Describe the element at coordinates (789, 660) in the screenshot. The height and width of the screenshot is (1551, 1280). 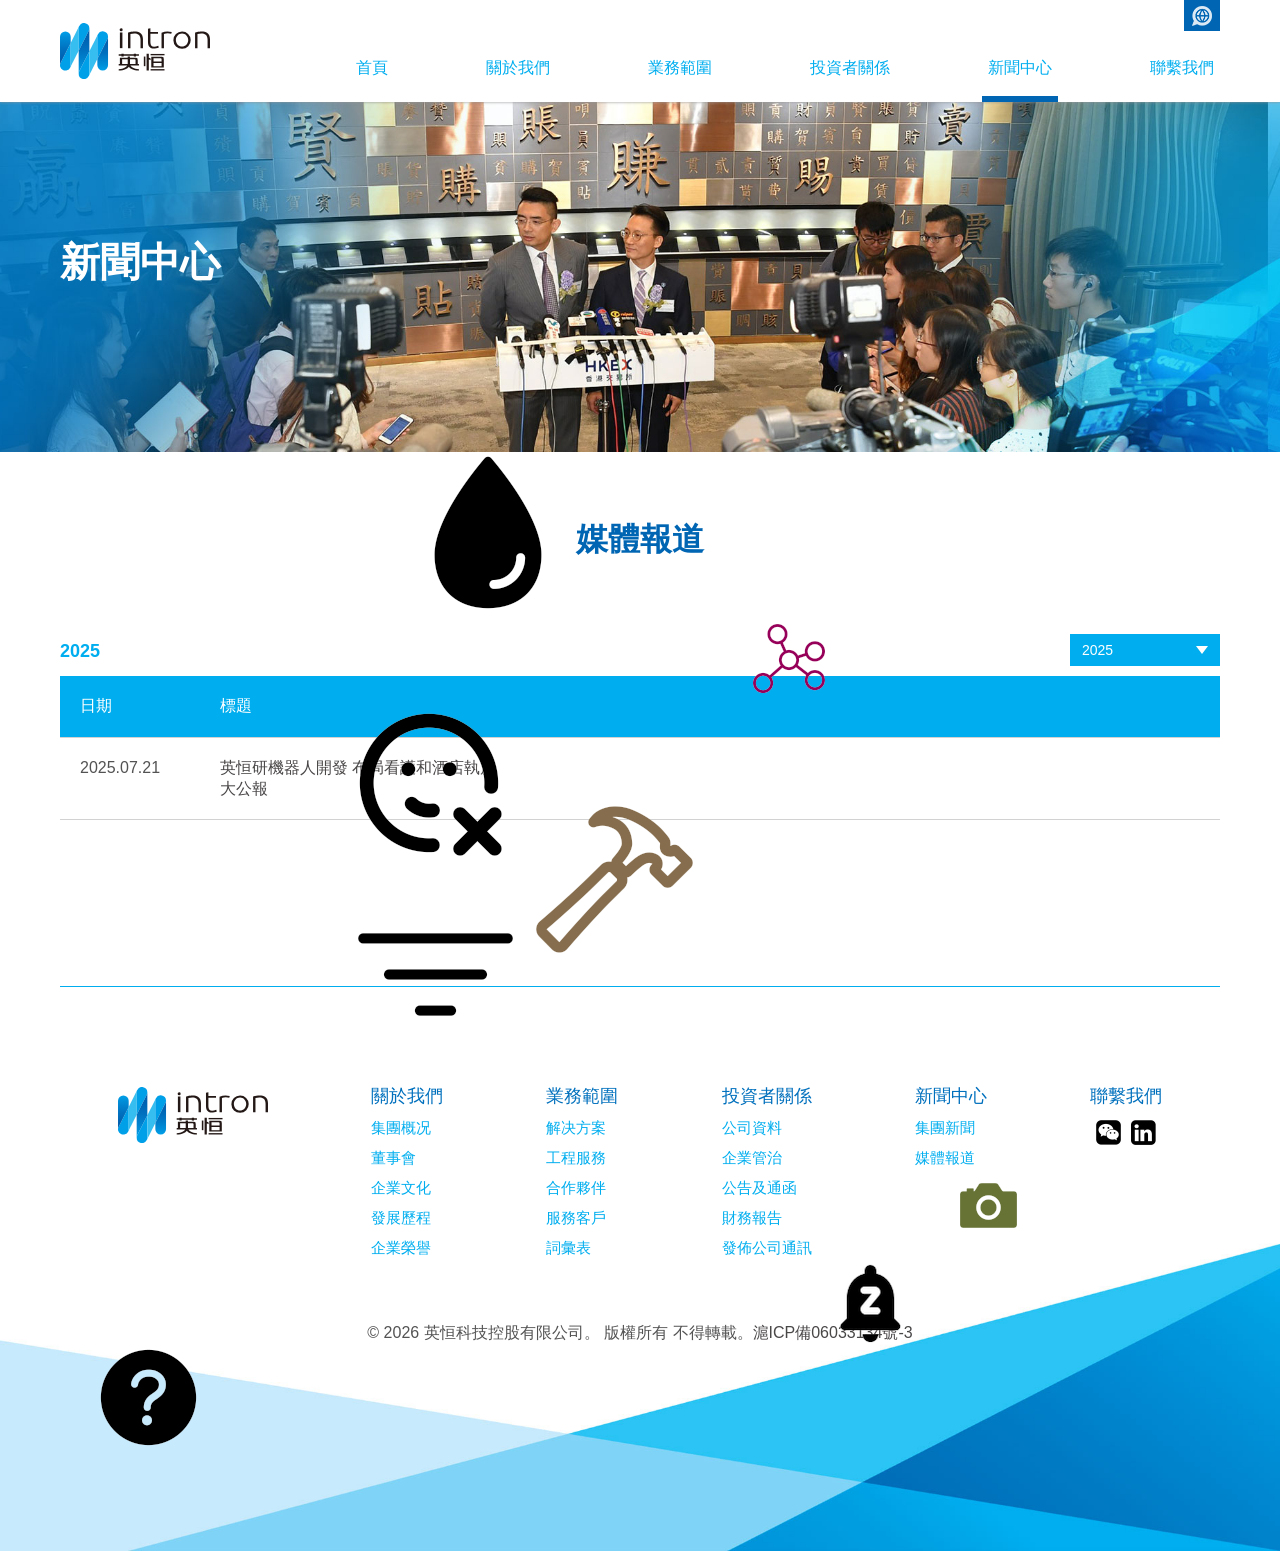
I see `view network connections or relationships` at that location.